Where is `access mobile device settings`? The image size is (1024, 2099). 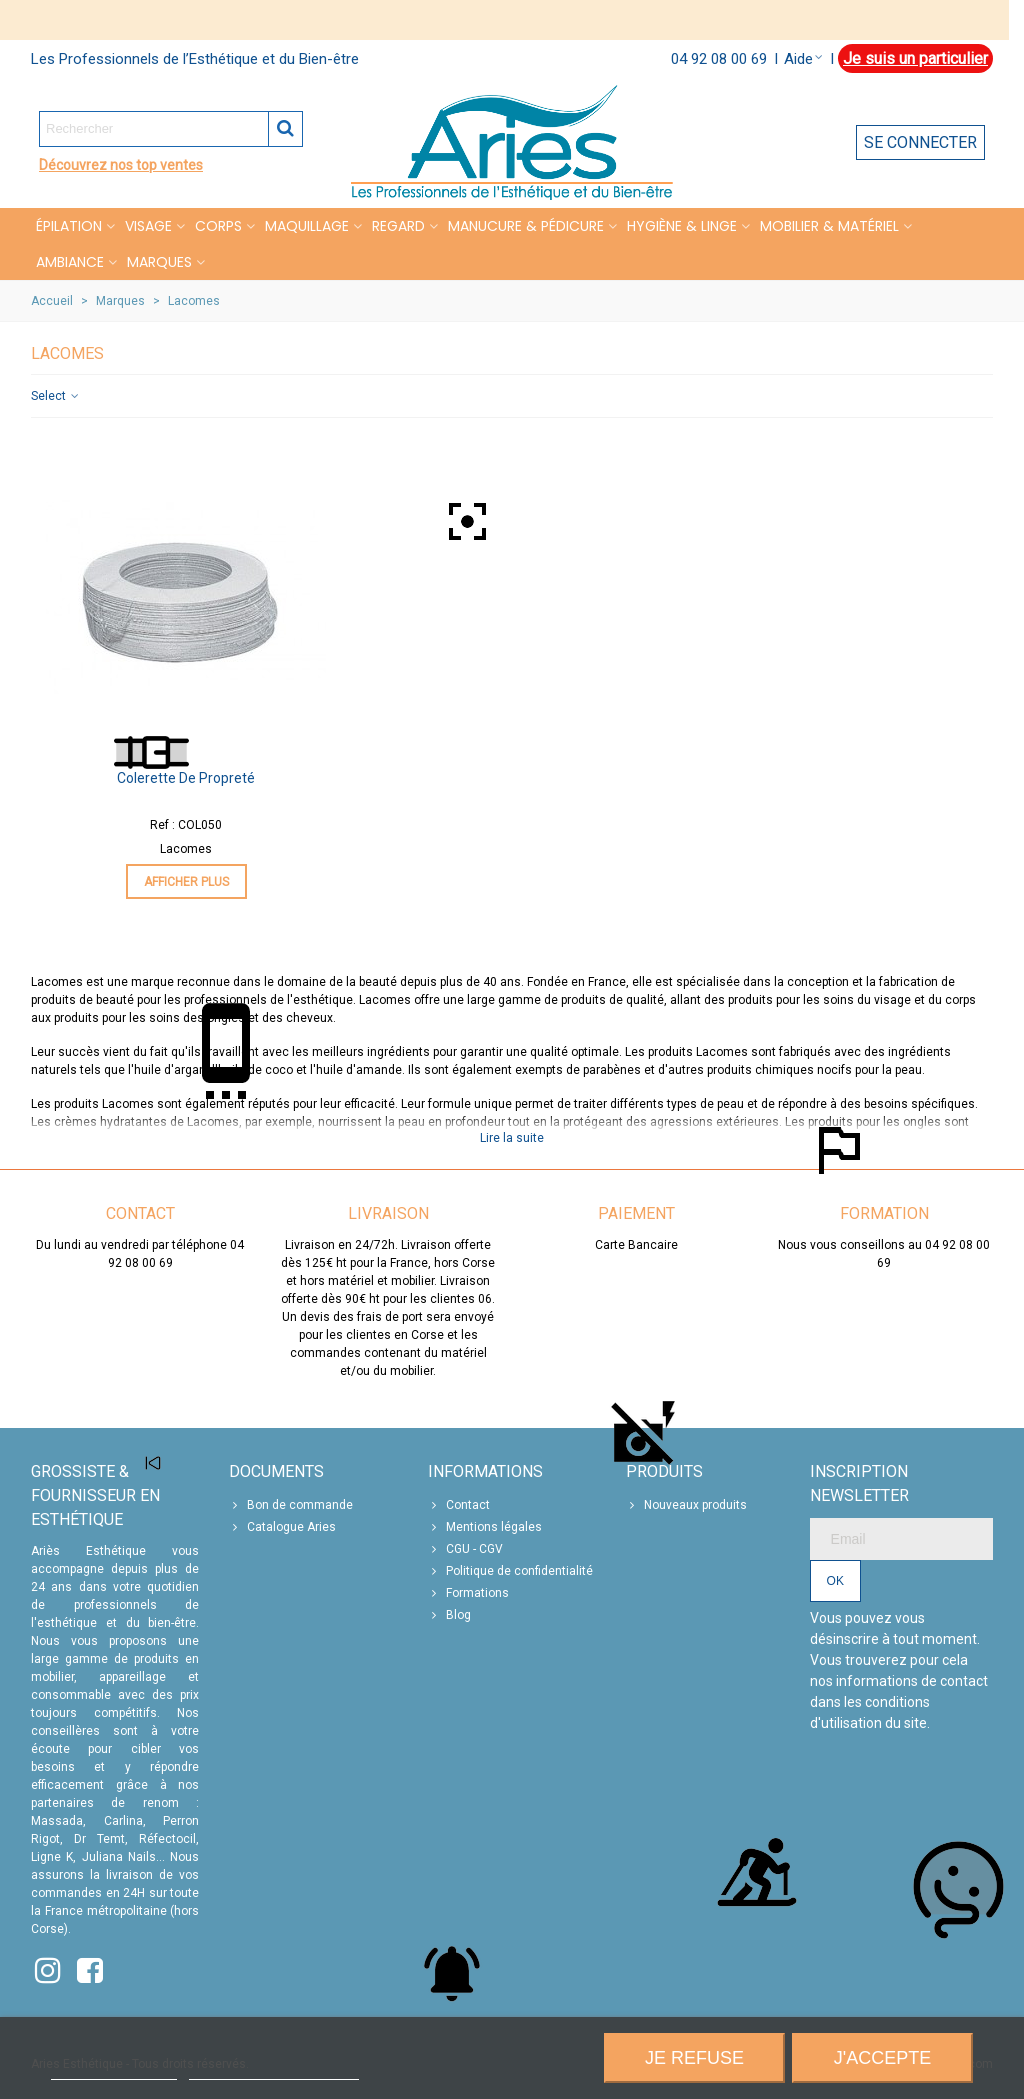 access mobile device settings is located at coordinates (226, 1051).